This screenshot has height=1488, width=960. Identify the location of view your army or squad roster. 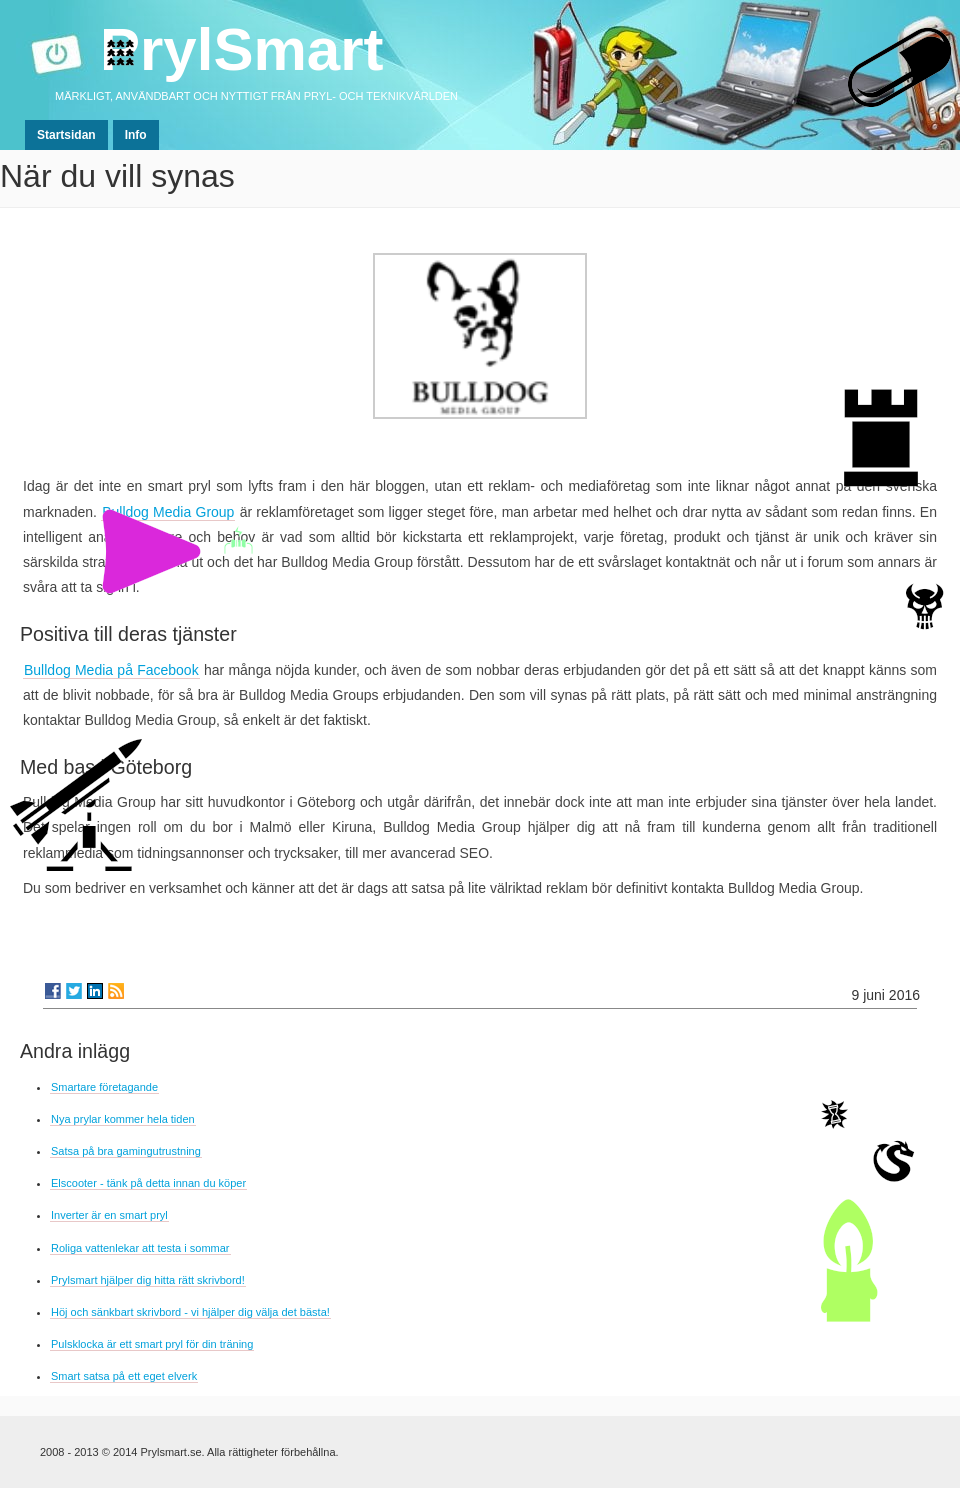
(120, 52).